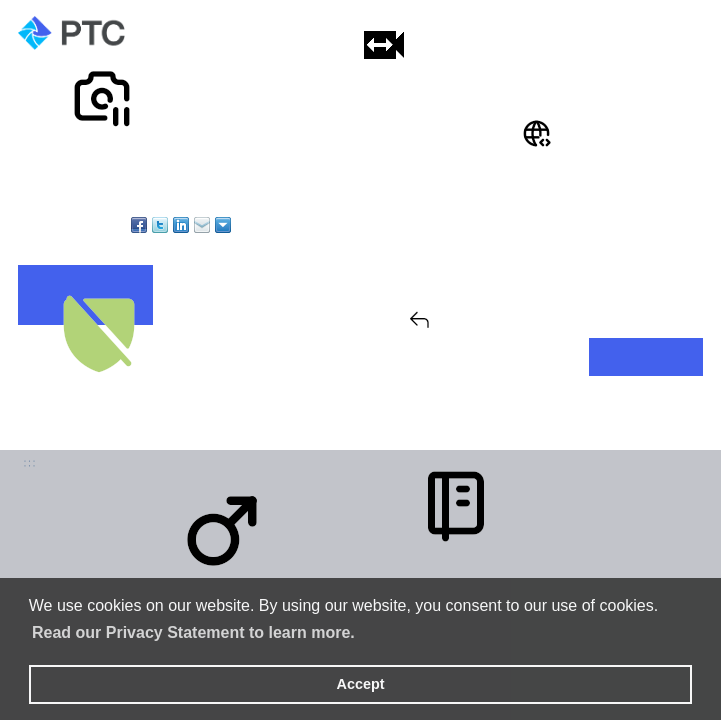 This screenshot has width=721, height=720. I want to click on reply to a message or comment, so click(419, 320).